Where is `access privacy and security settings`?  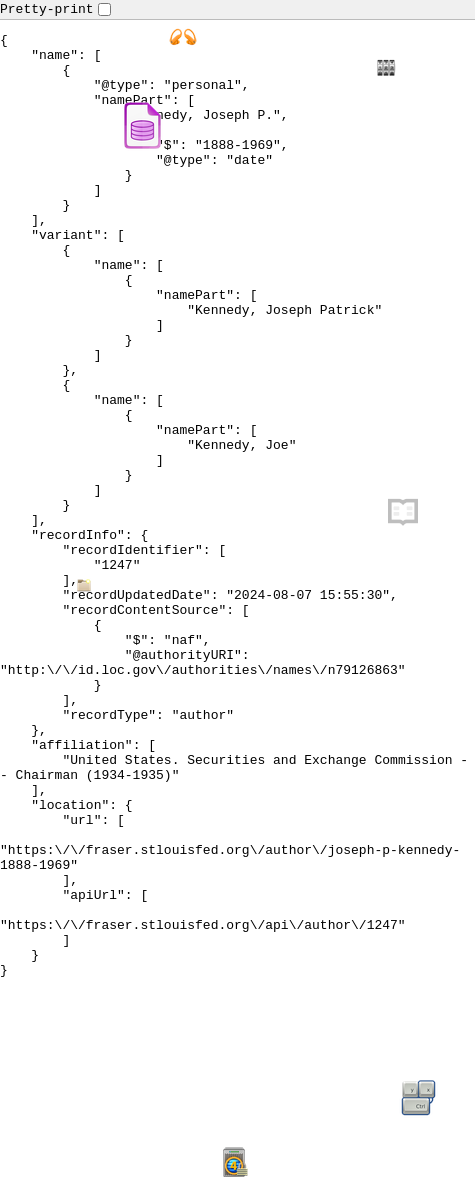 access privacy and security settings is located at coordinates (386, 68).